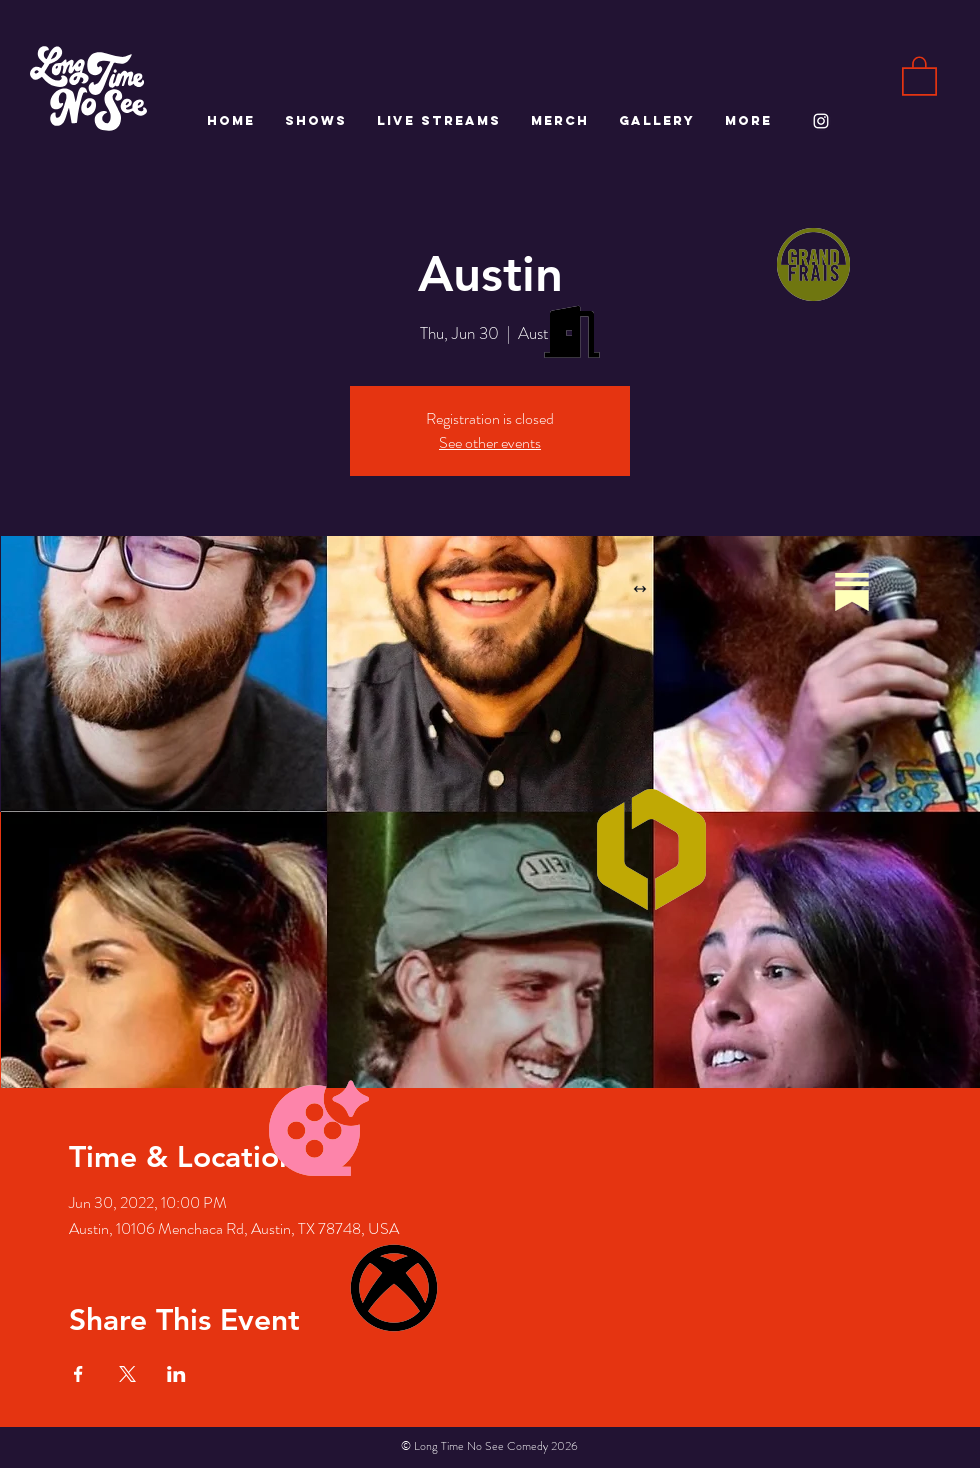 The image size is (980, 1468). Describe the element at coordinates (572, 333) in the screenshot. I see `log out or exit the application` at that location.